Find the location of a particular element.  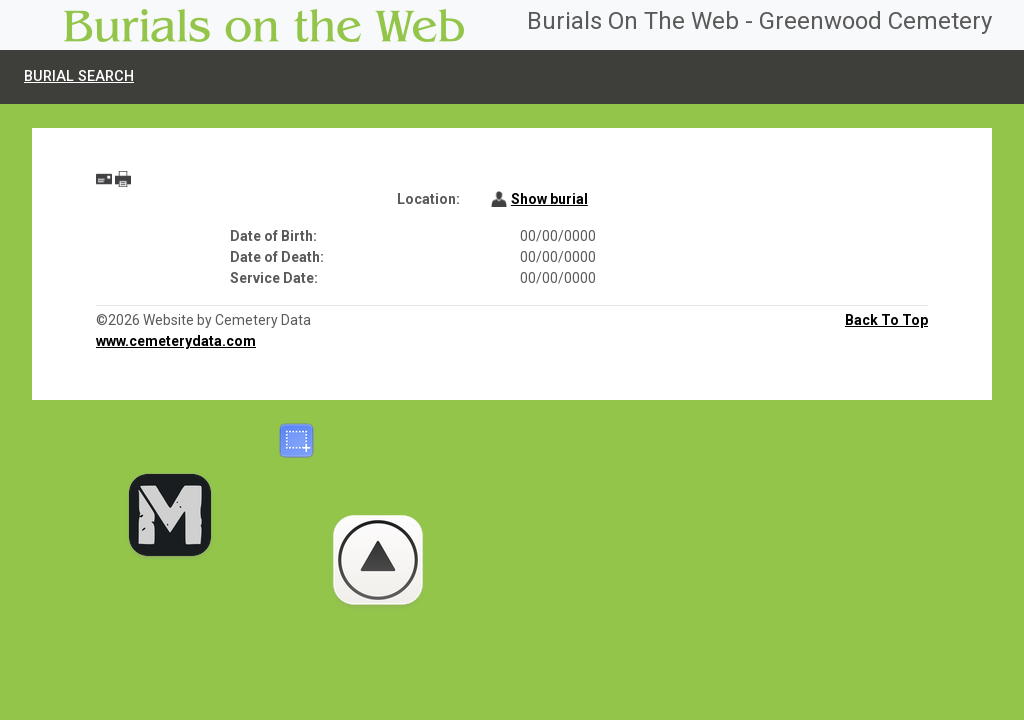

take a screenshot is located at coordinates (296, 440).